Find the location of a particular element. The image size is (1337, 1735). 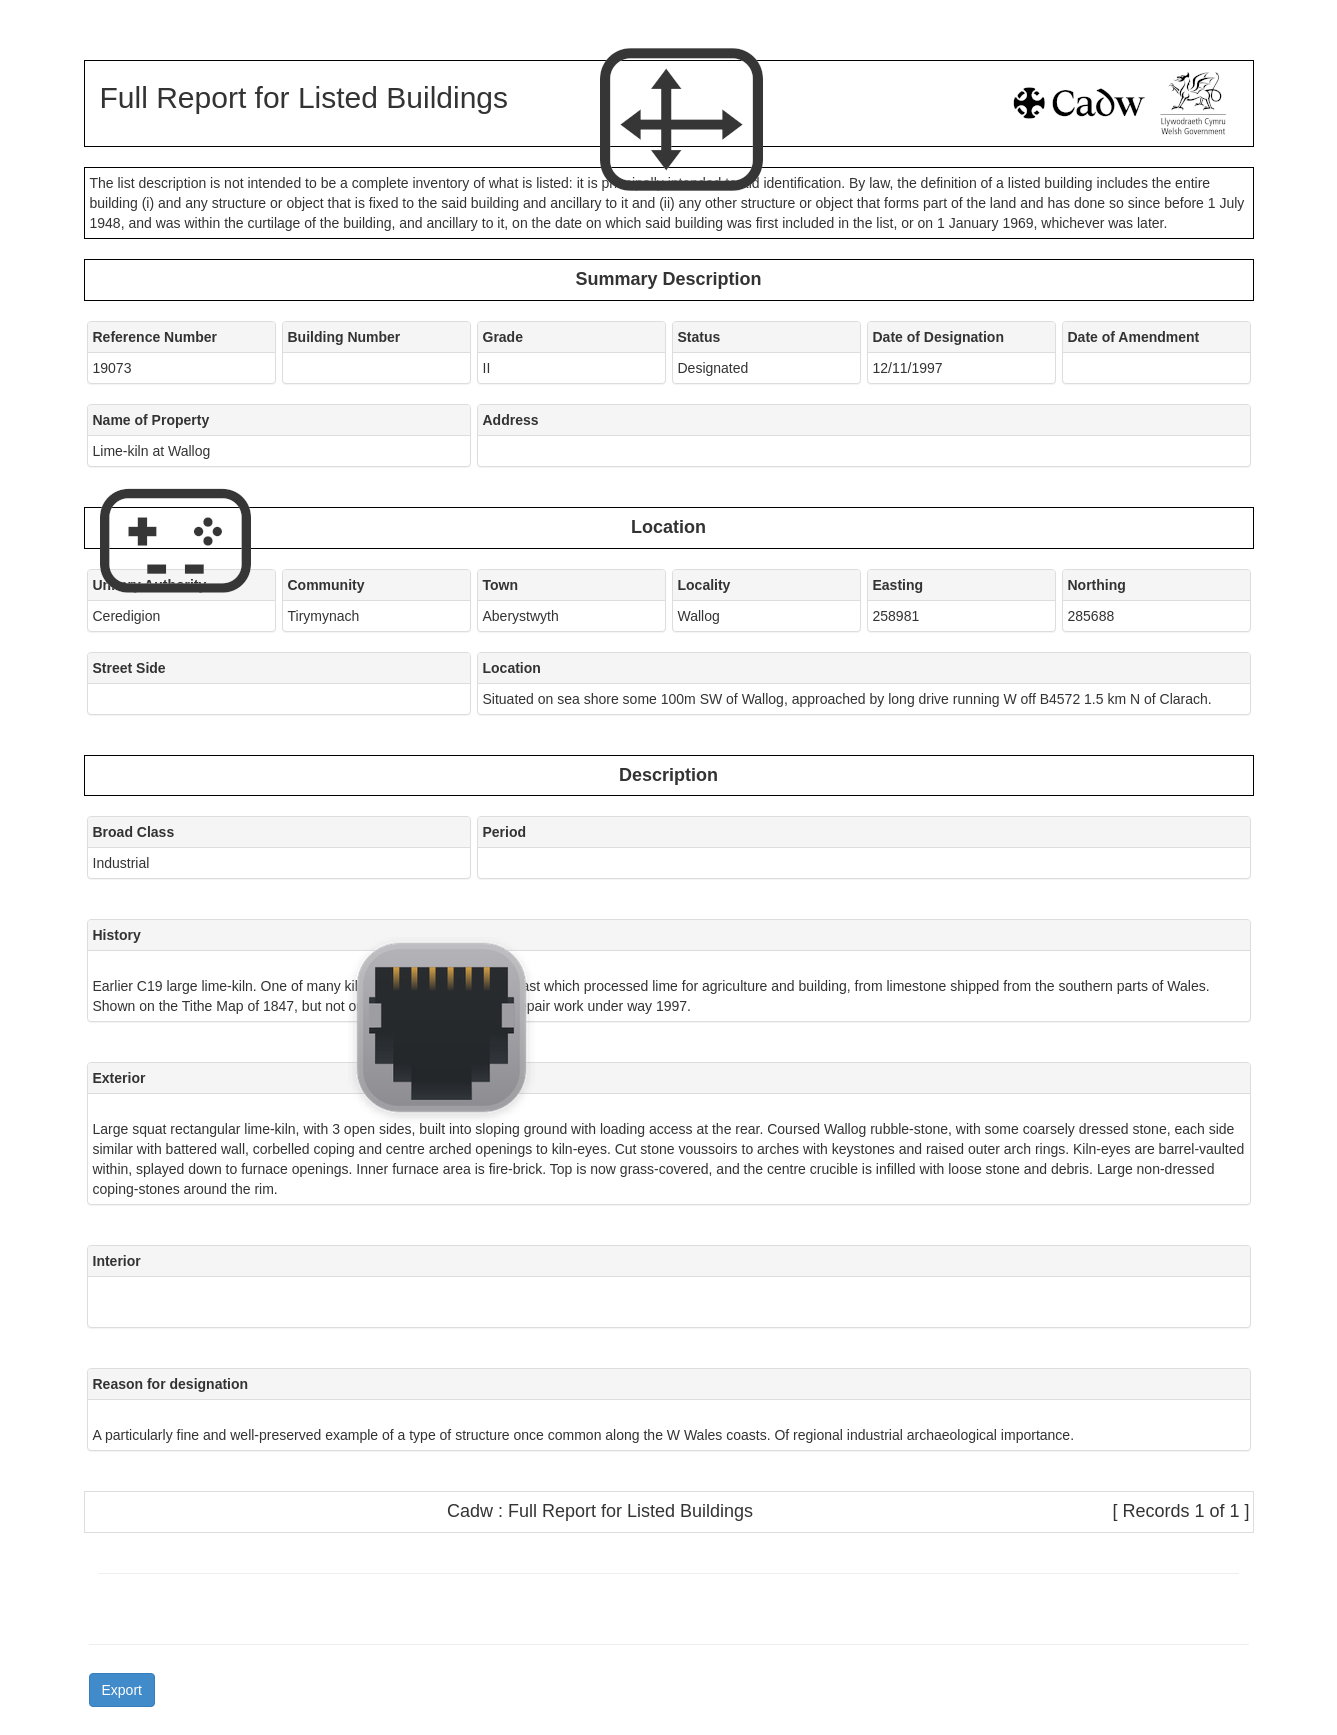

open ethernet network preferences is located at coordinates (441, 1030).